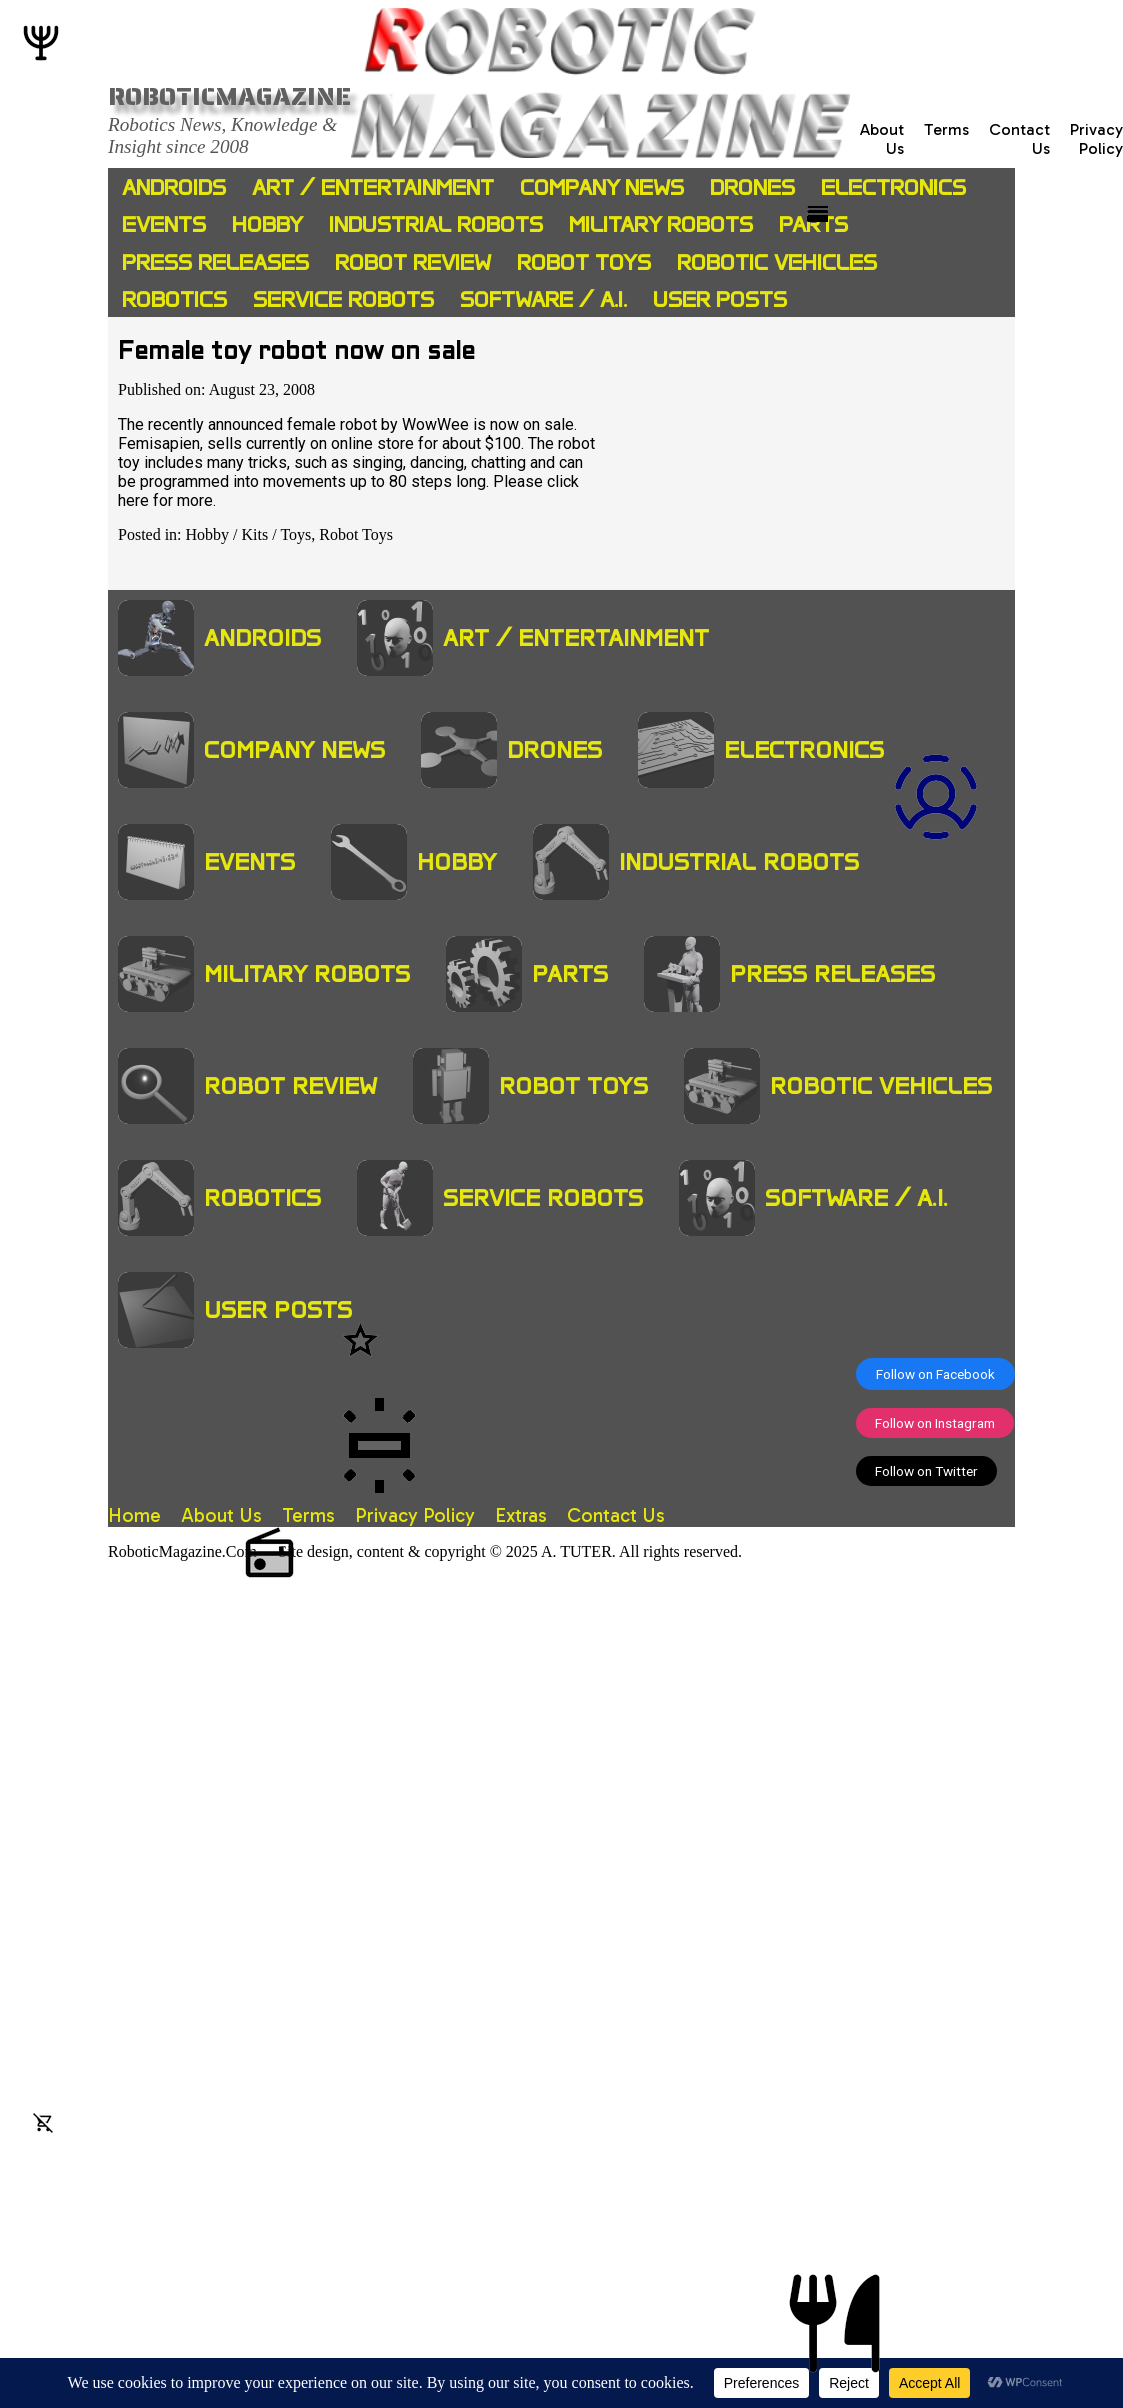 This screenshot has width=1123, height=2408. Describe the element at coordinates (269, 1553) in the screenshot. I see `access radio or audio streaming` at that location.